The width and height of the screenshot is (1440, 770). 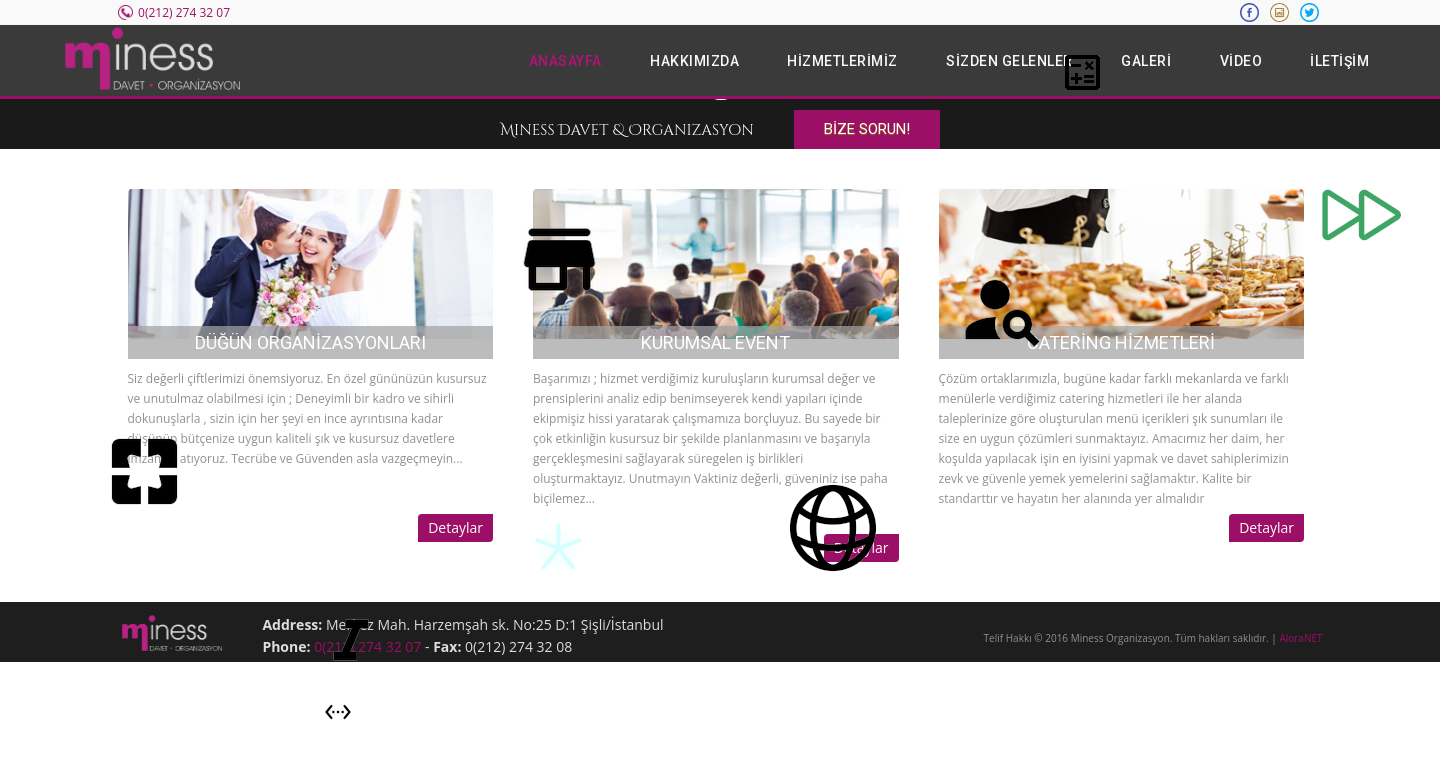 What do you see at coordinates (1002, 309) in the screenshot?
I see `search for a user or contact` at bounding box center [1002, 309].